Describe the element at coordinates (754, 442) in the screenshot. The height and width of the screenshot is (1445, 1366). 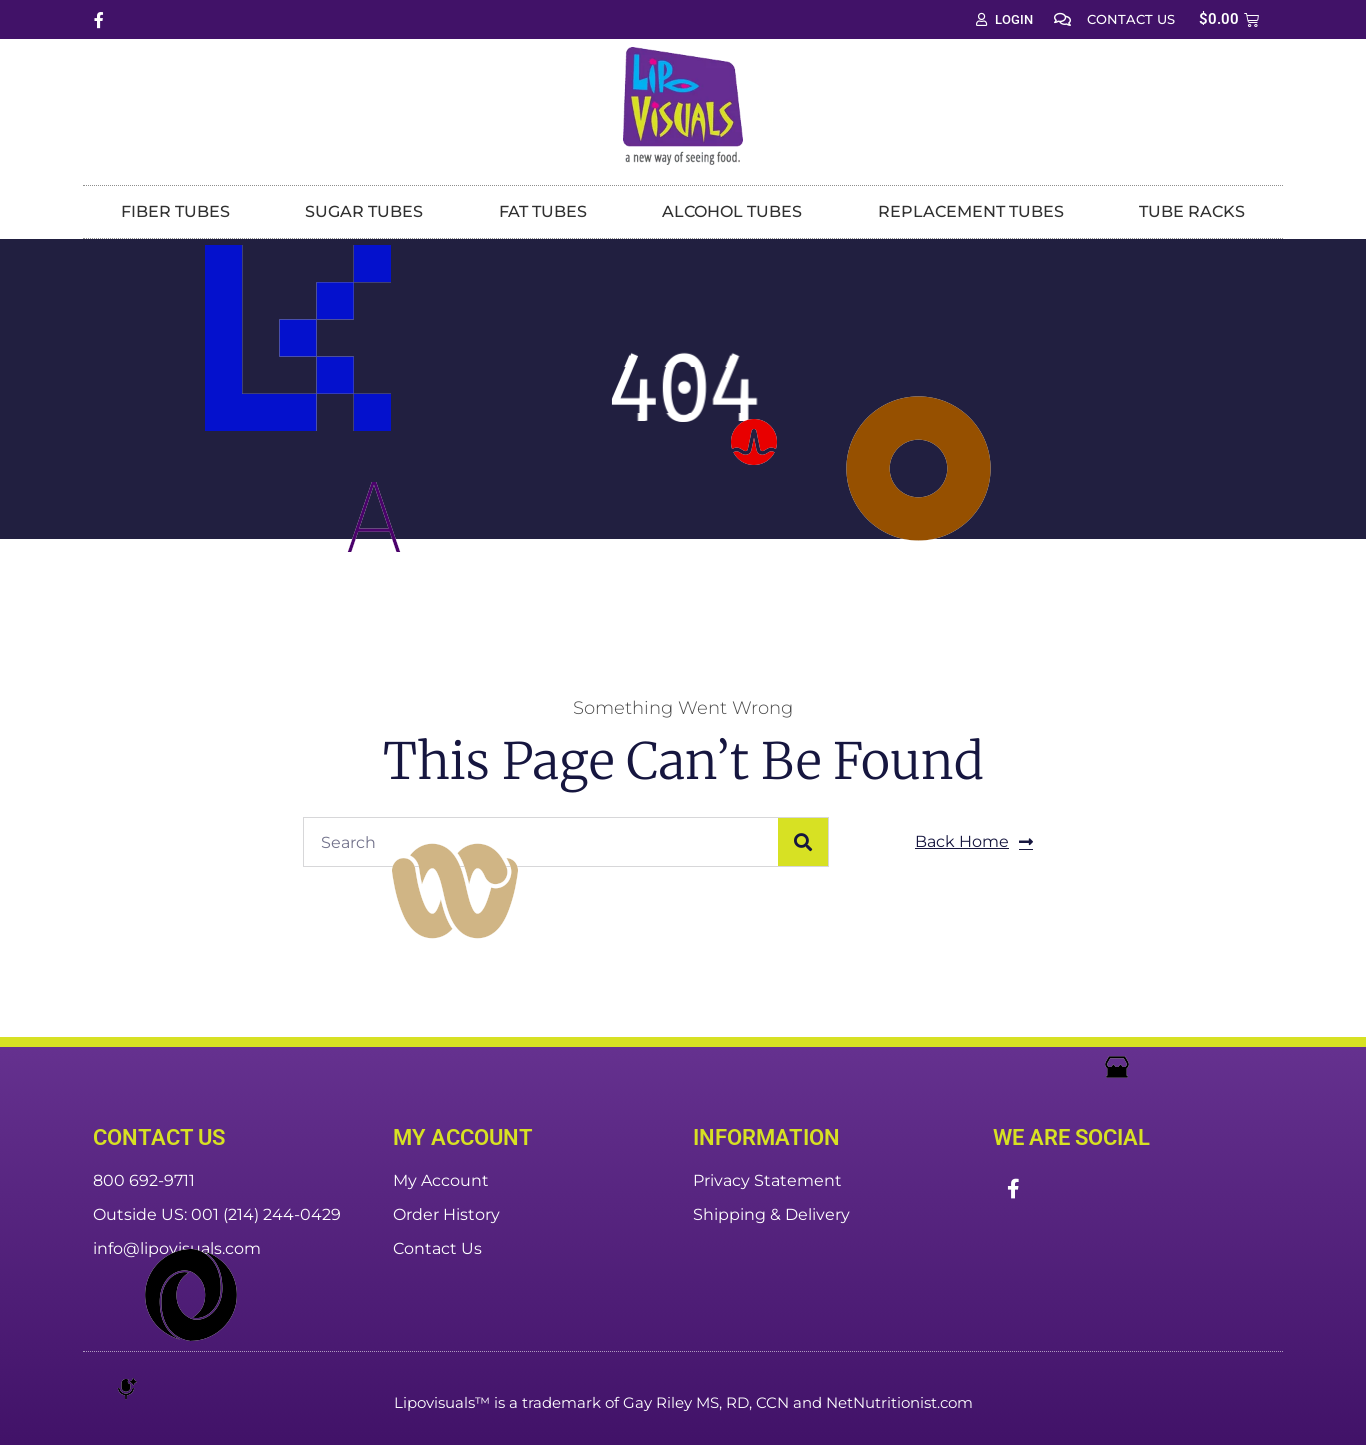
I see `broadcom company logo` at that location.